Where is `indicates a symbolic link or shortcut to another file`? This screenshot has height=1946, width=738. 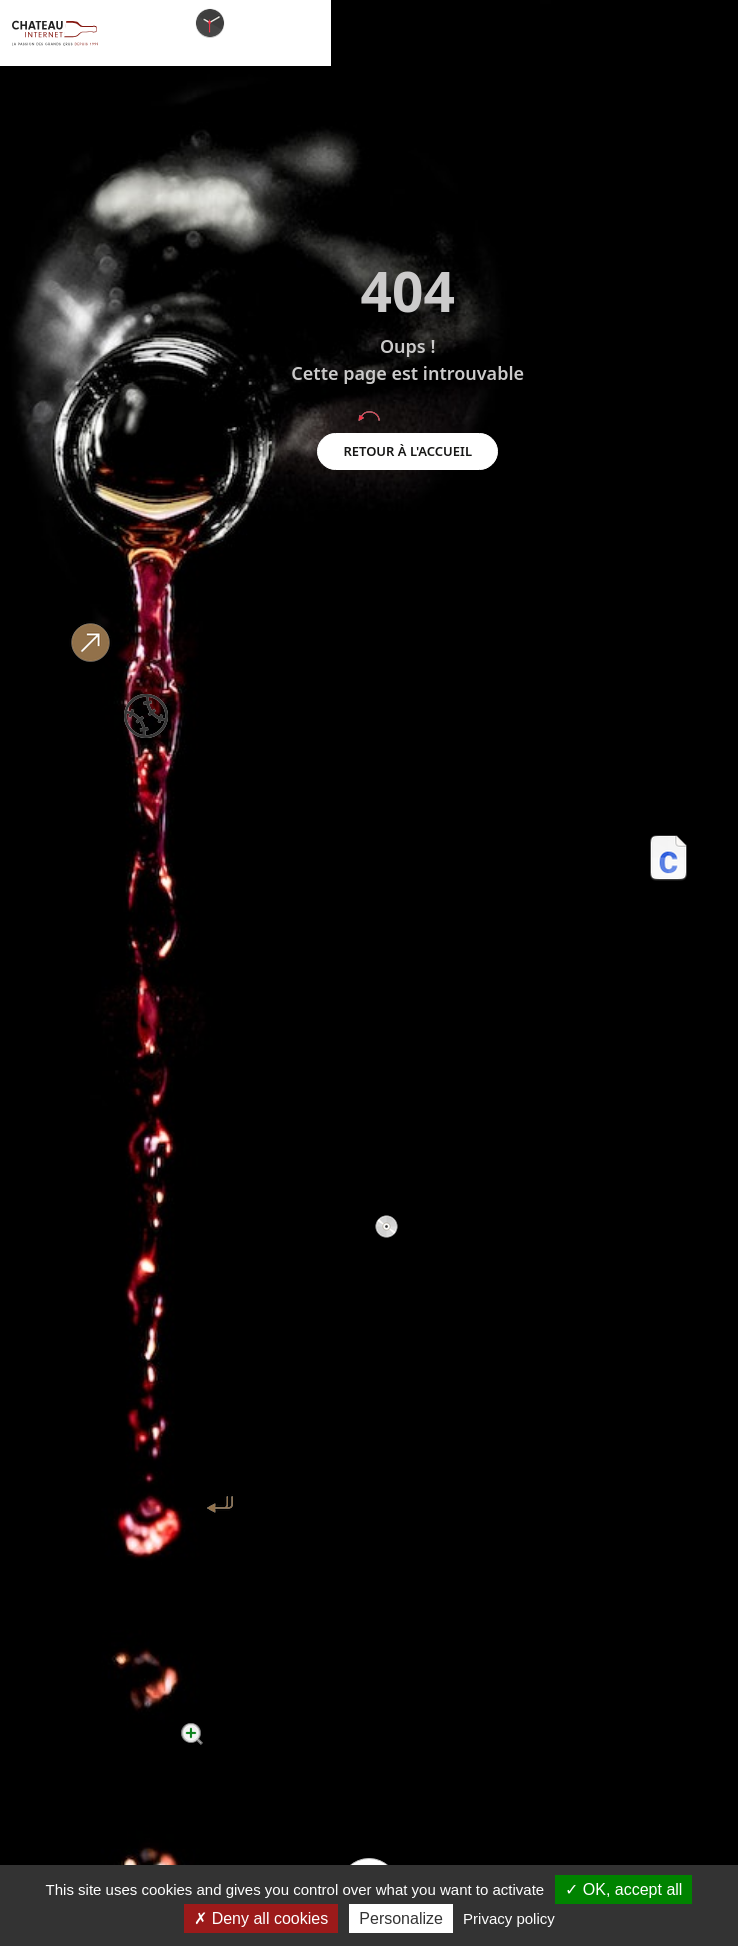 indicates a symbolic link or shortcut to another file is located at coordinates (90, 642).